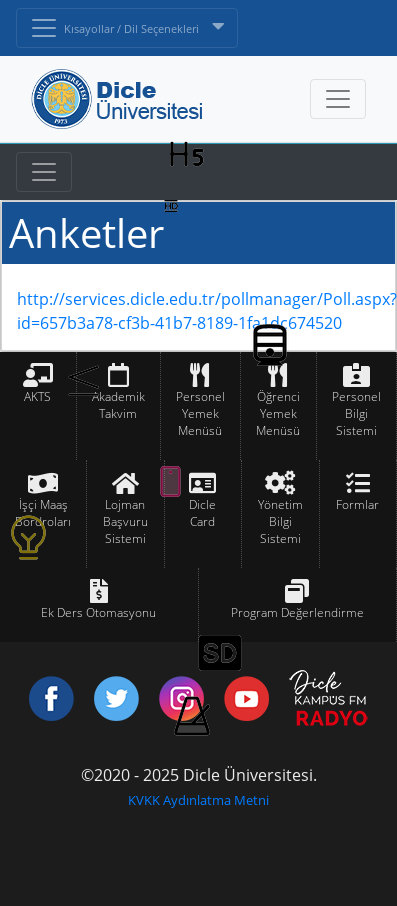  What do you see at coordinates (28, 537) in the screenshot?
I see `toggle idea or suggestion feature` at bounding box center [28, 537].